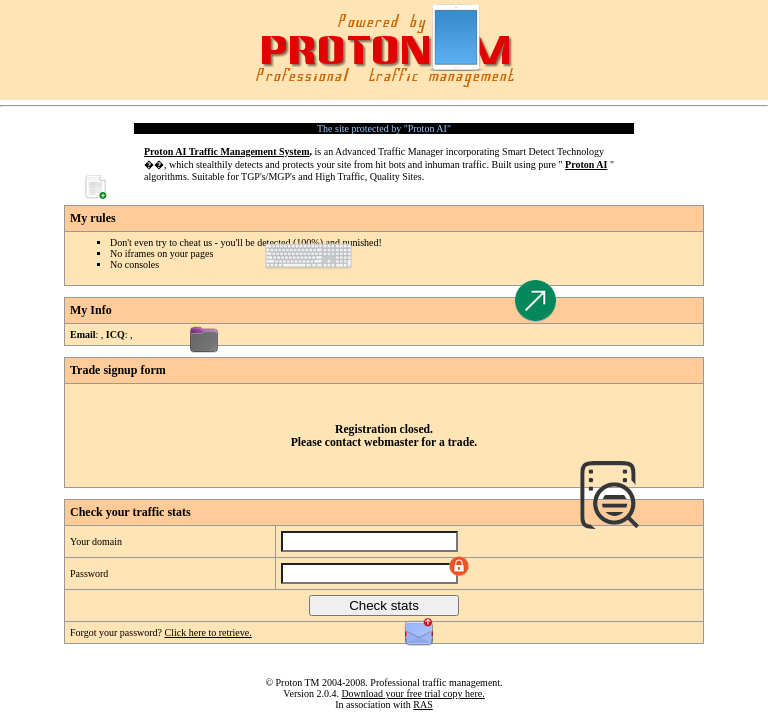  Describe the element at coordinates (308, 255) in the screenshot. I see `connect a bluetooth keyboard` at that location.